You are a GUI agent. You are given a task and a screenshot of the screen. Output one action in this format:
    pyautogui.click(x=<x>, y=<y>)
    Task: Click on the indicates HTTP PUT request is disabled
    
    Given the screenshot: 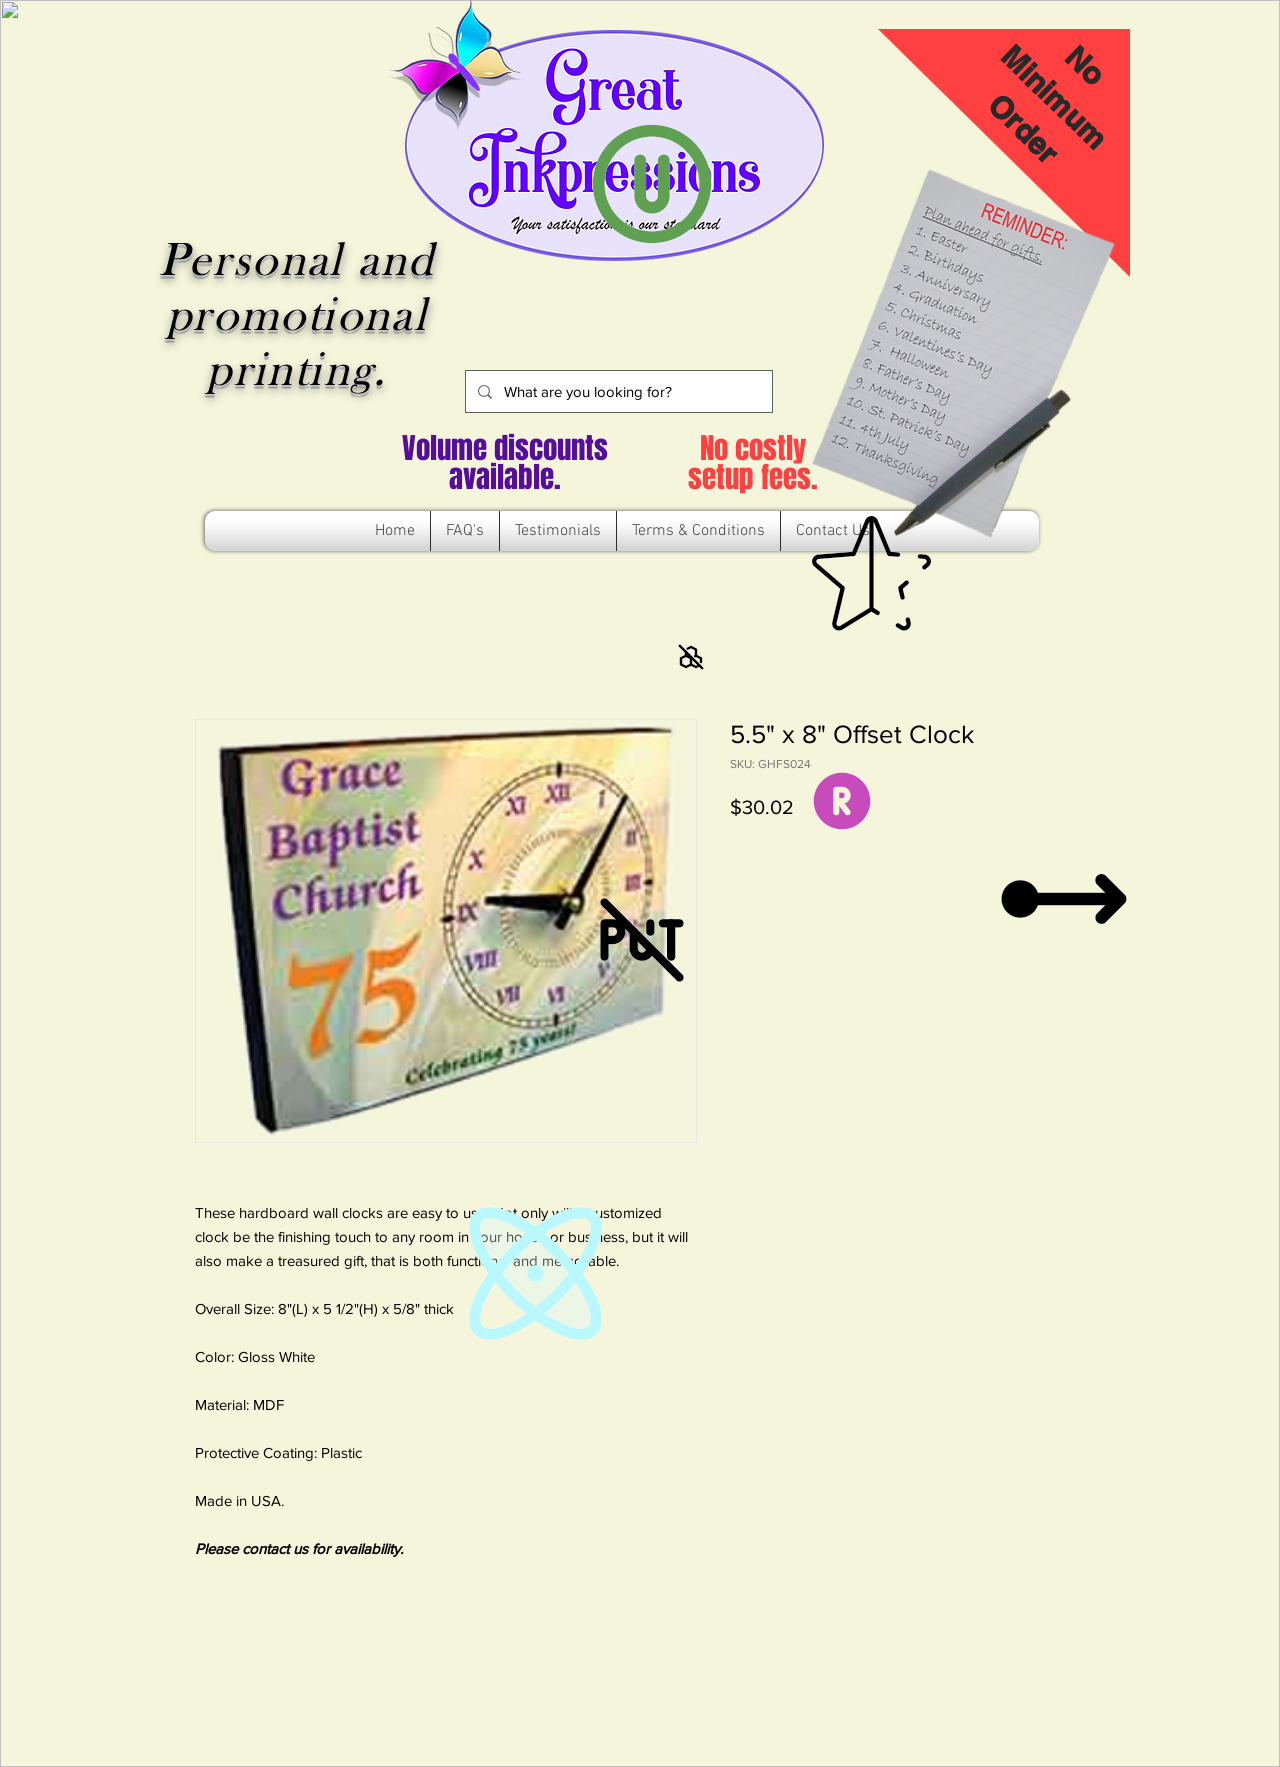 What is the action you would take?
    pyautogui.click(x=642, y=940)
    